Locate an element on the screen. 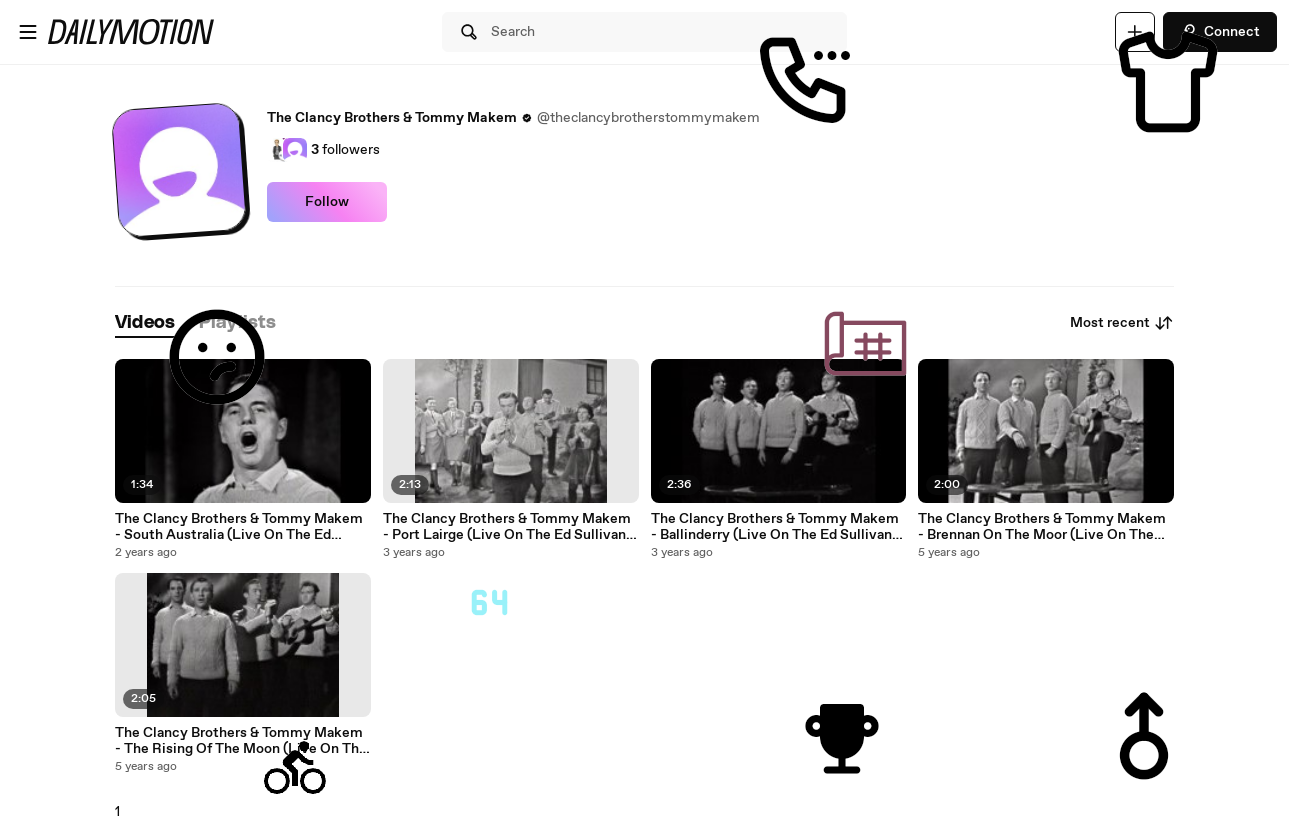 The height and width of the screenshot is (835, 1289). get cycling directions is located at coordinates (295, 768).